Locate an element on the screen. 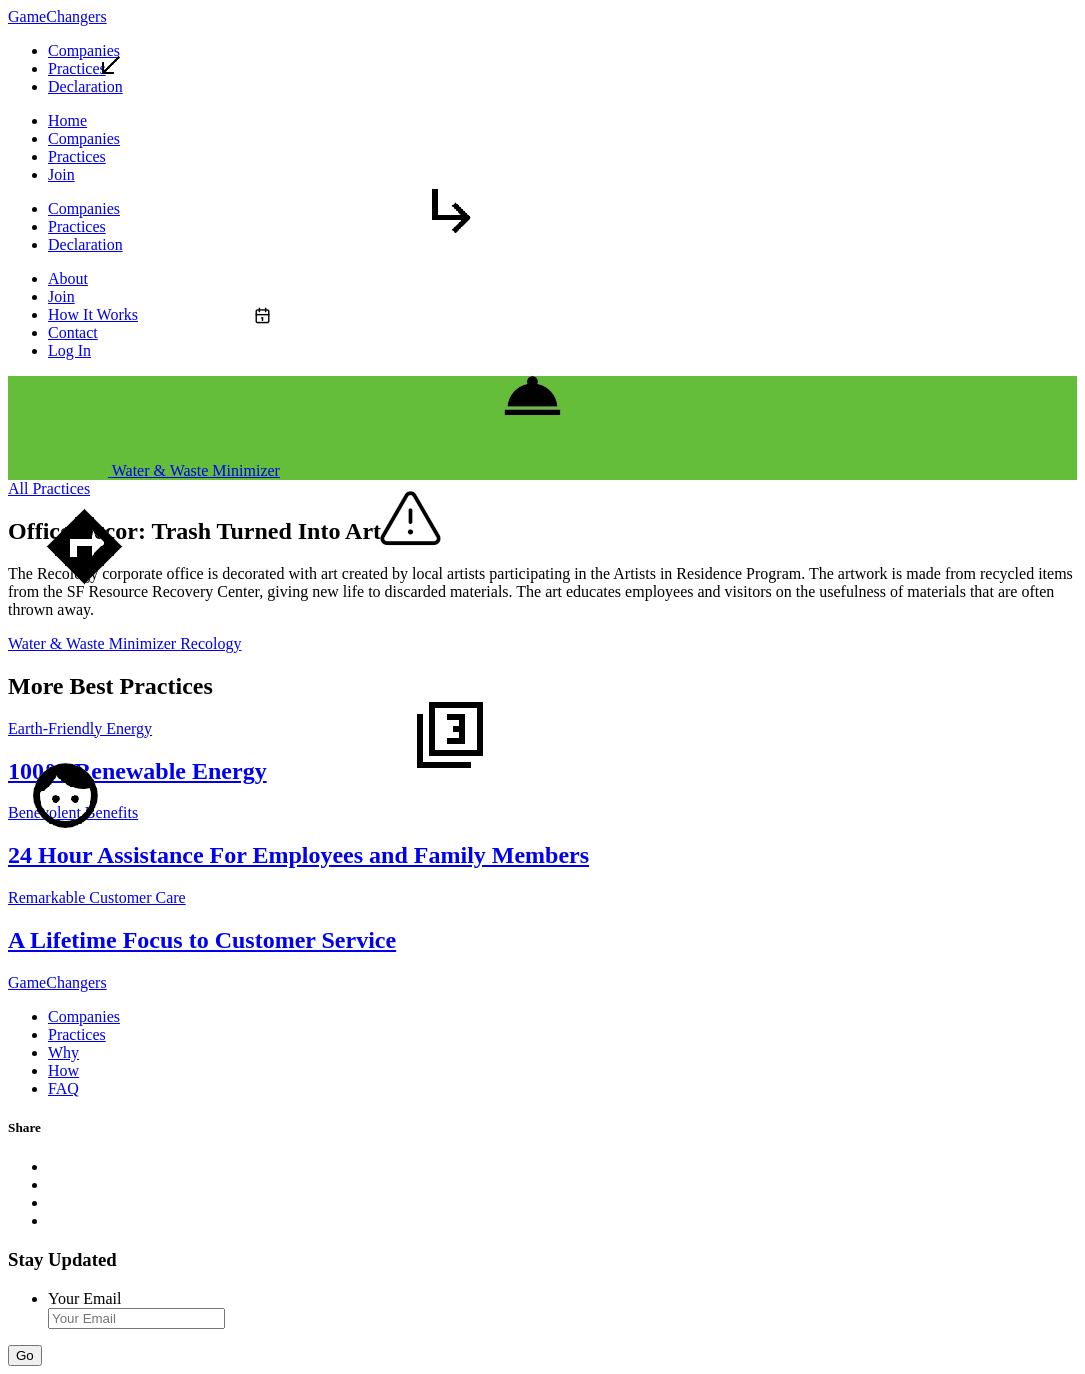 The image size is (1085, 1374). access your profile or account settings is located at coordinates (65, 795).